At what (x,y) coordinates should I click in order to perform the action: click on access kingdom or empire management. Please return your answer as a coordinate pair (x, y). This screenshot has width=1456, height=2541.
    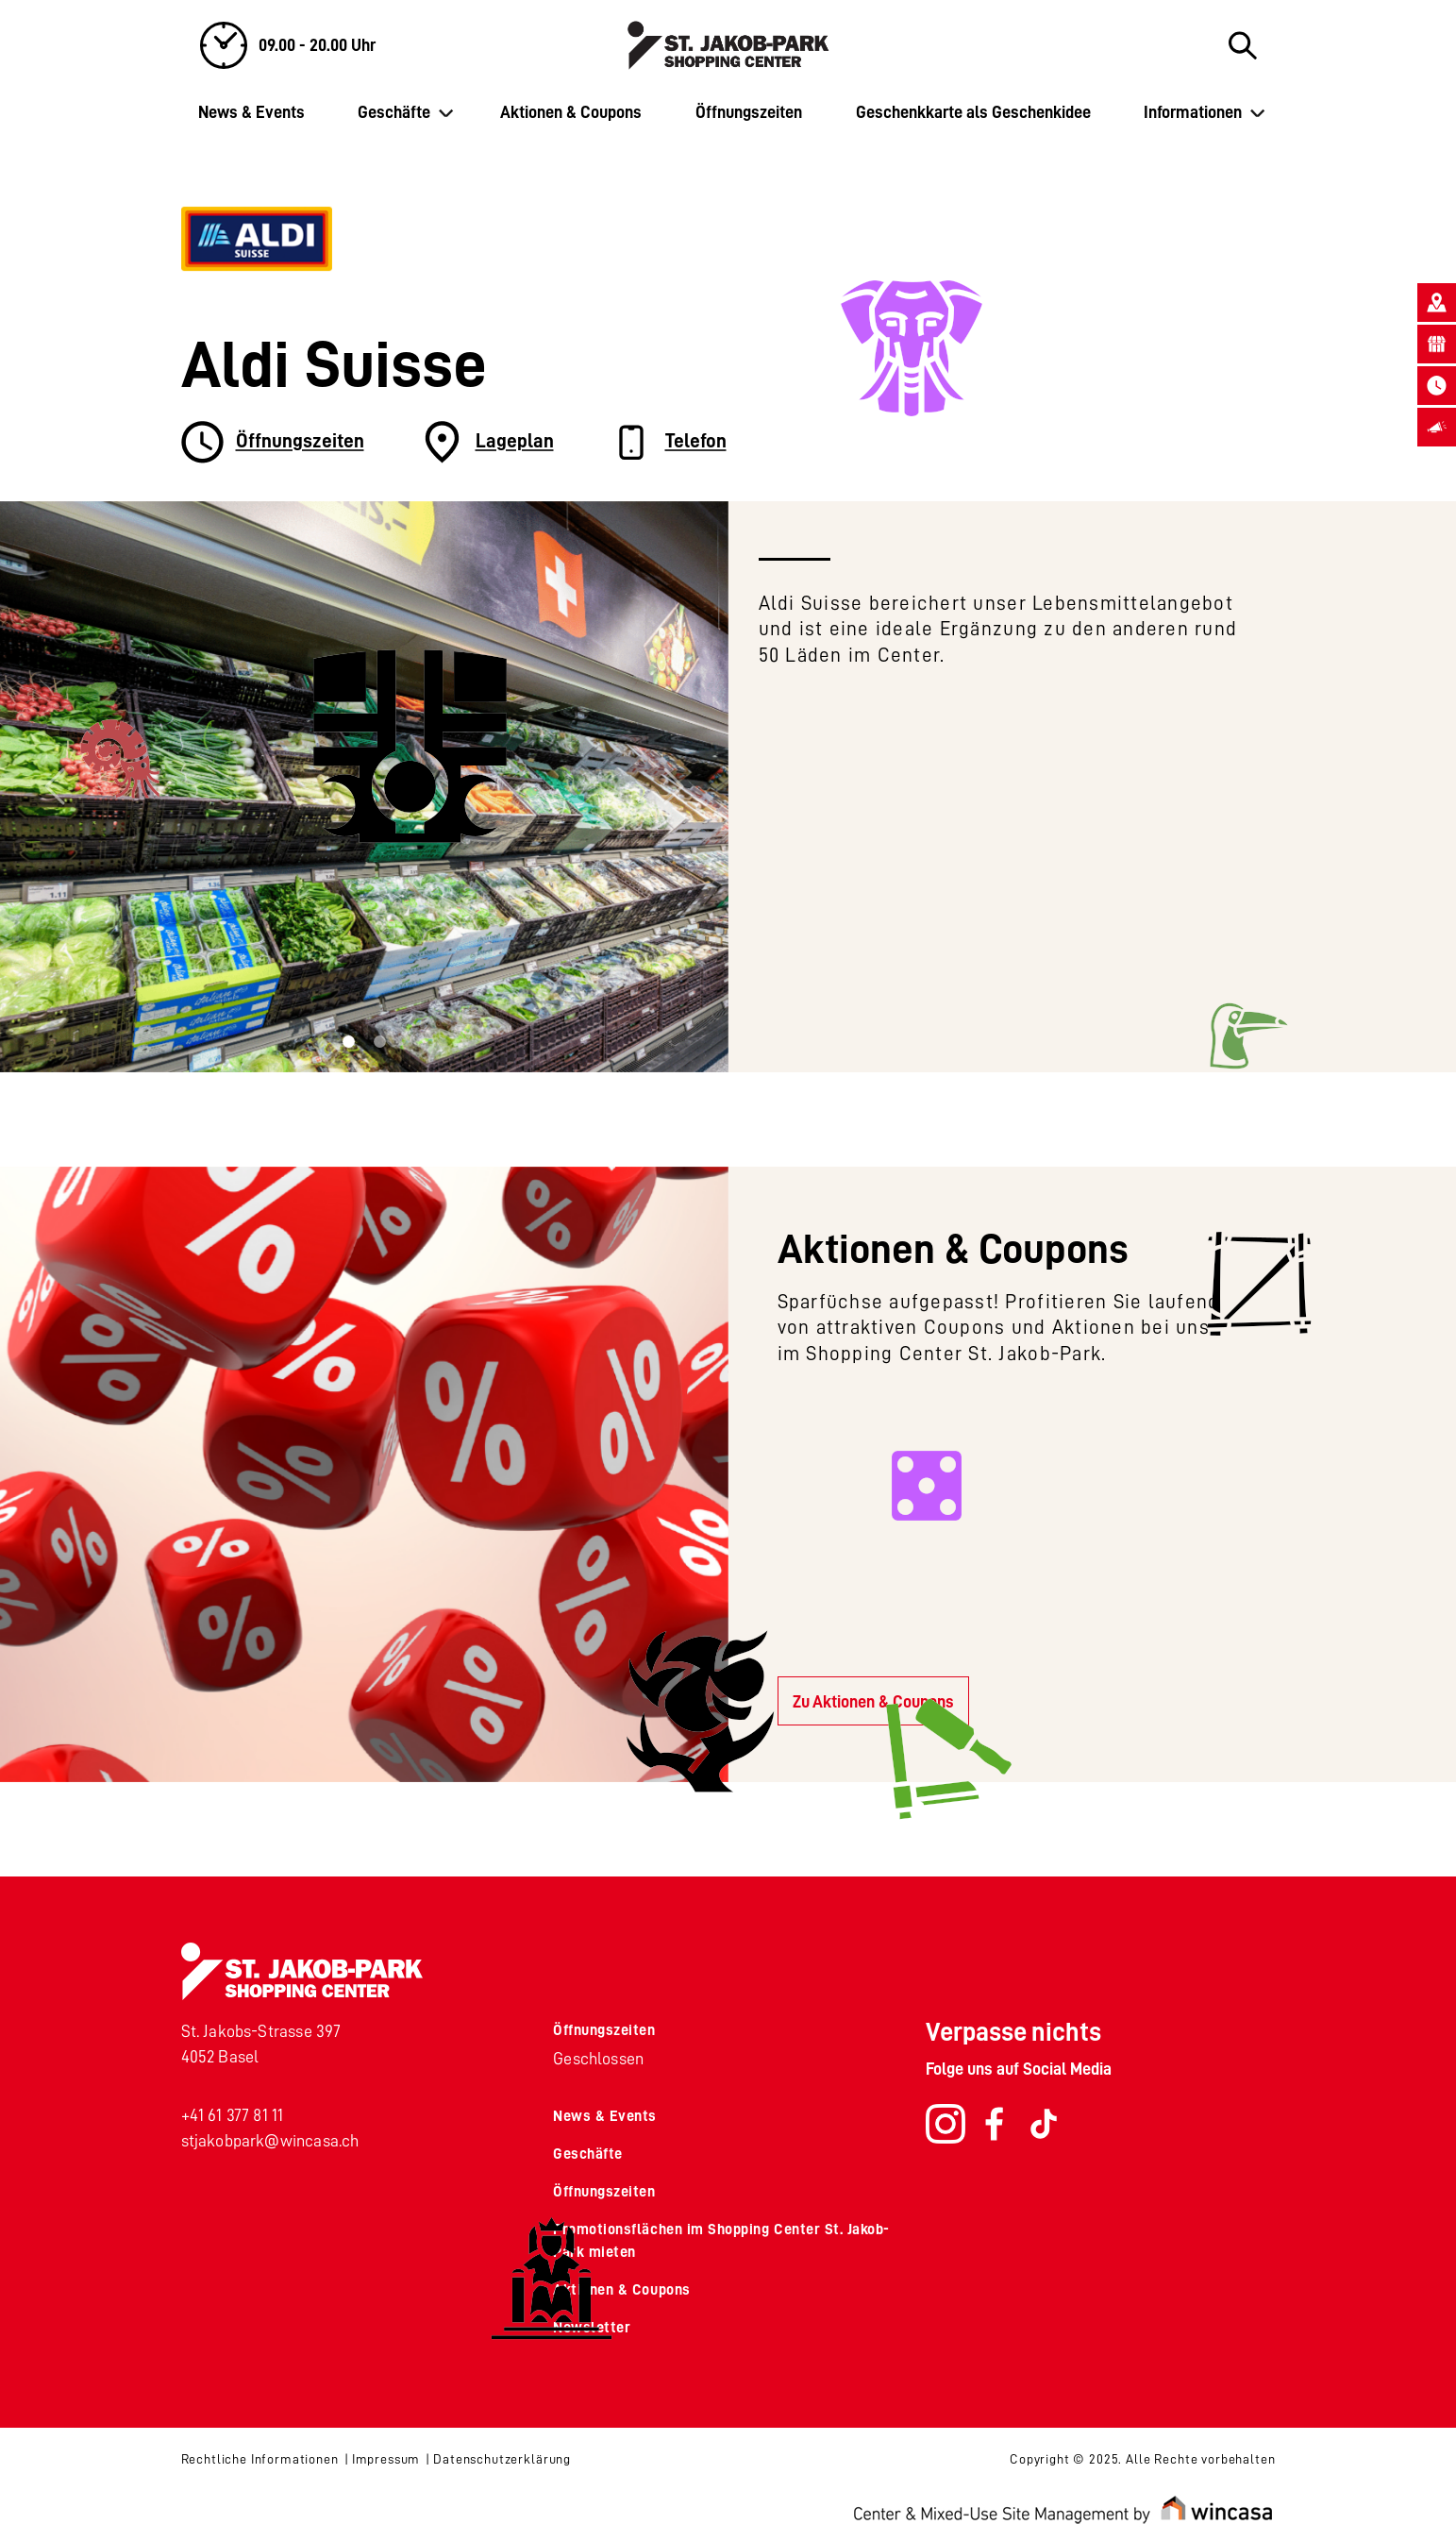
    Looking at the image, I should click on (551, 2279).